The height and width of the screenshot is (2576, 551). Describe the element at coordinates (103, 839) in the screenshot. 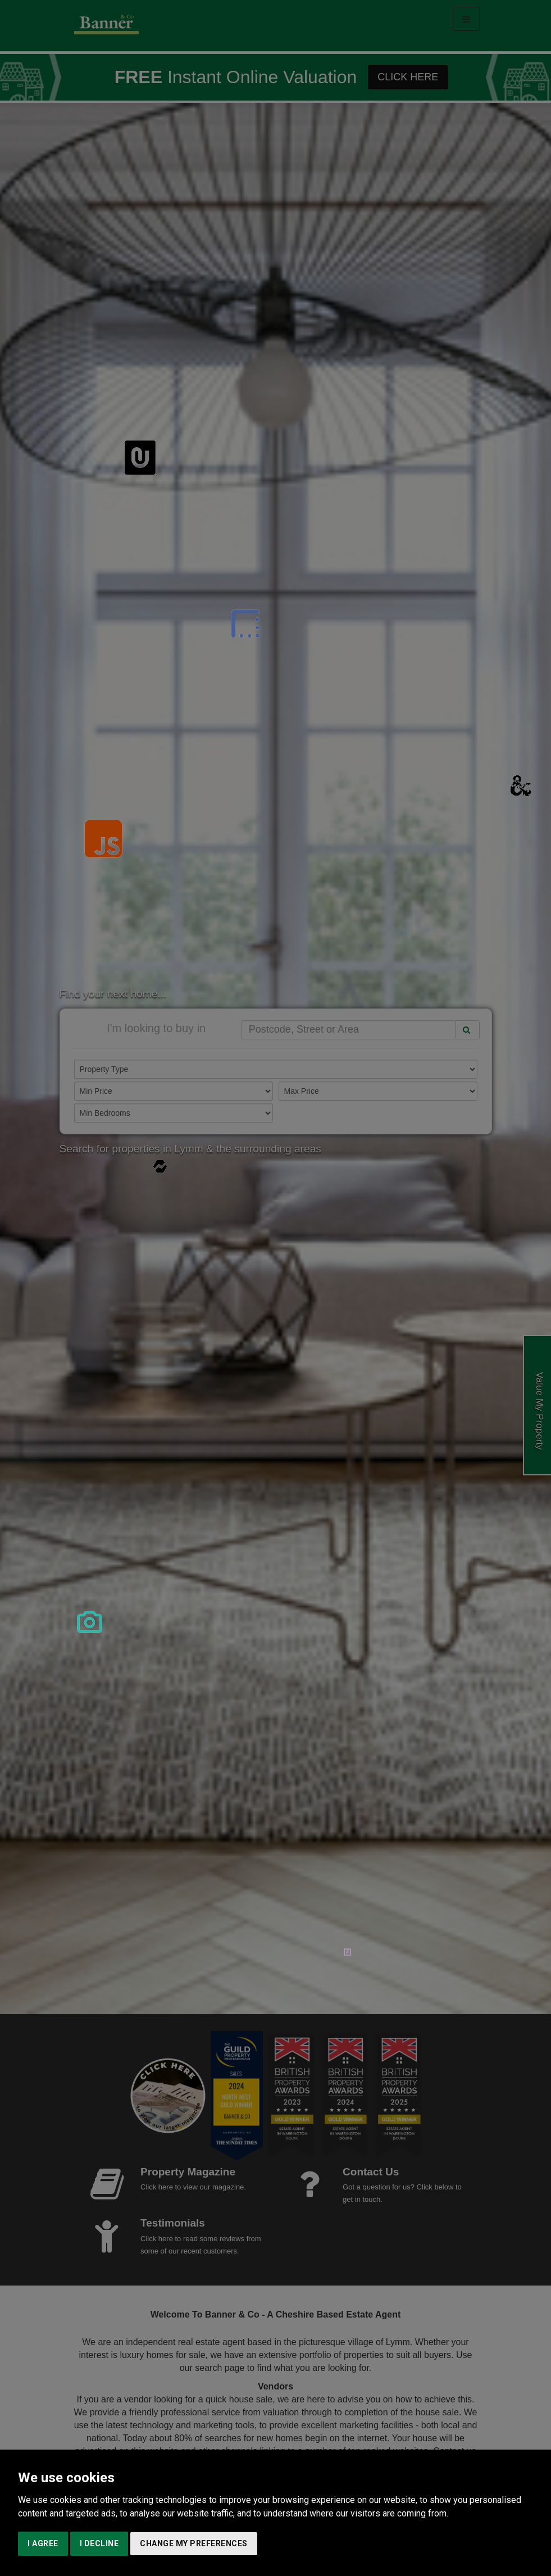

I see `JavaScript programming language logo` at that location.